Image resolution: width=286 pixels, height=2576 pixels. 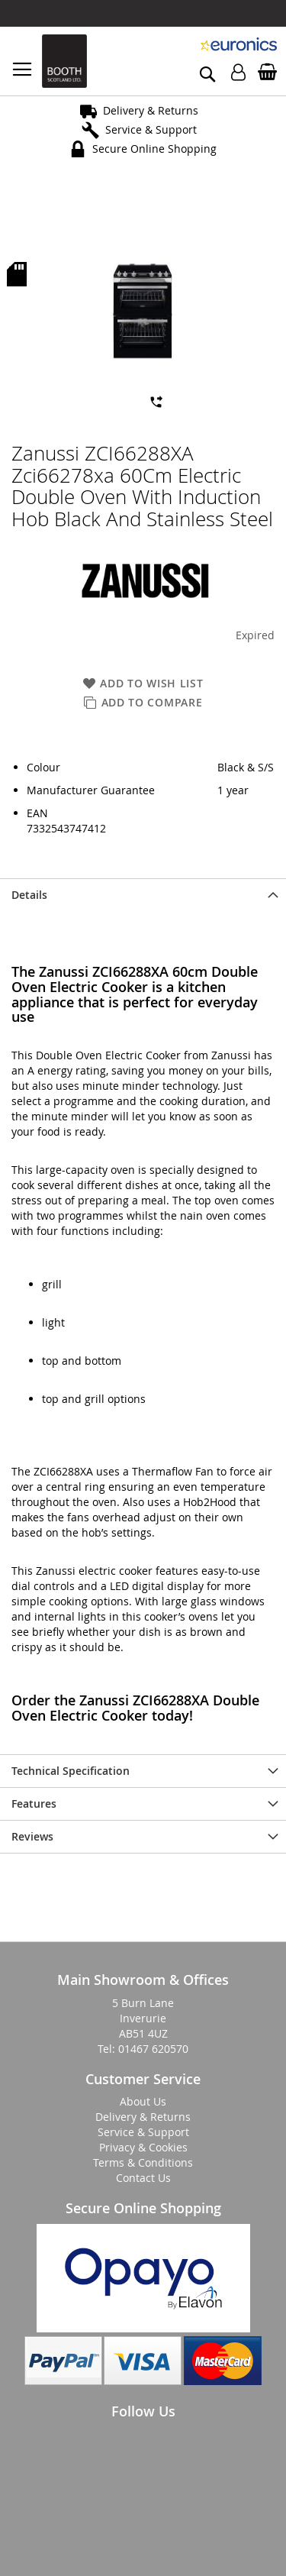 What do you see at coordinates (156, 402) in the screenshot?
I see `indicates a forwarded call` at bounding box center [156, 402].